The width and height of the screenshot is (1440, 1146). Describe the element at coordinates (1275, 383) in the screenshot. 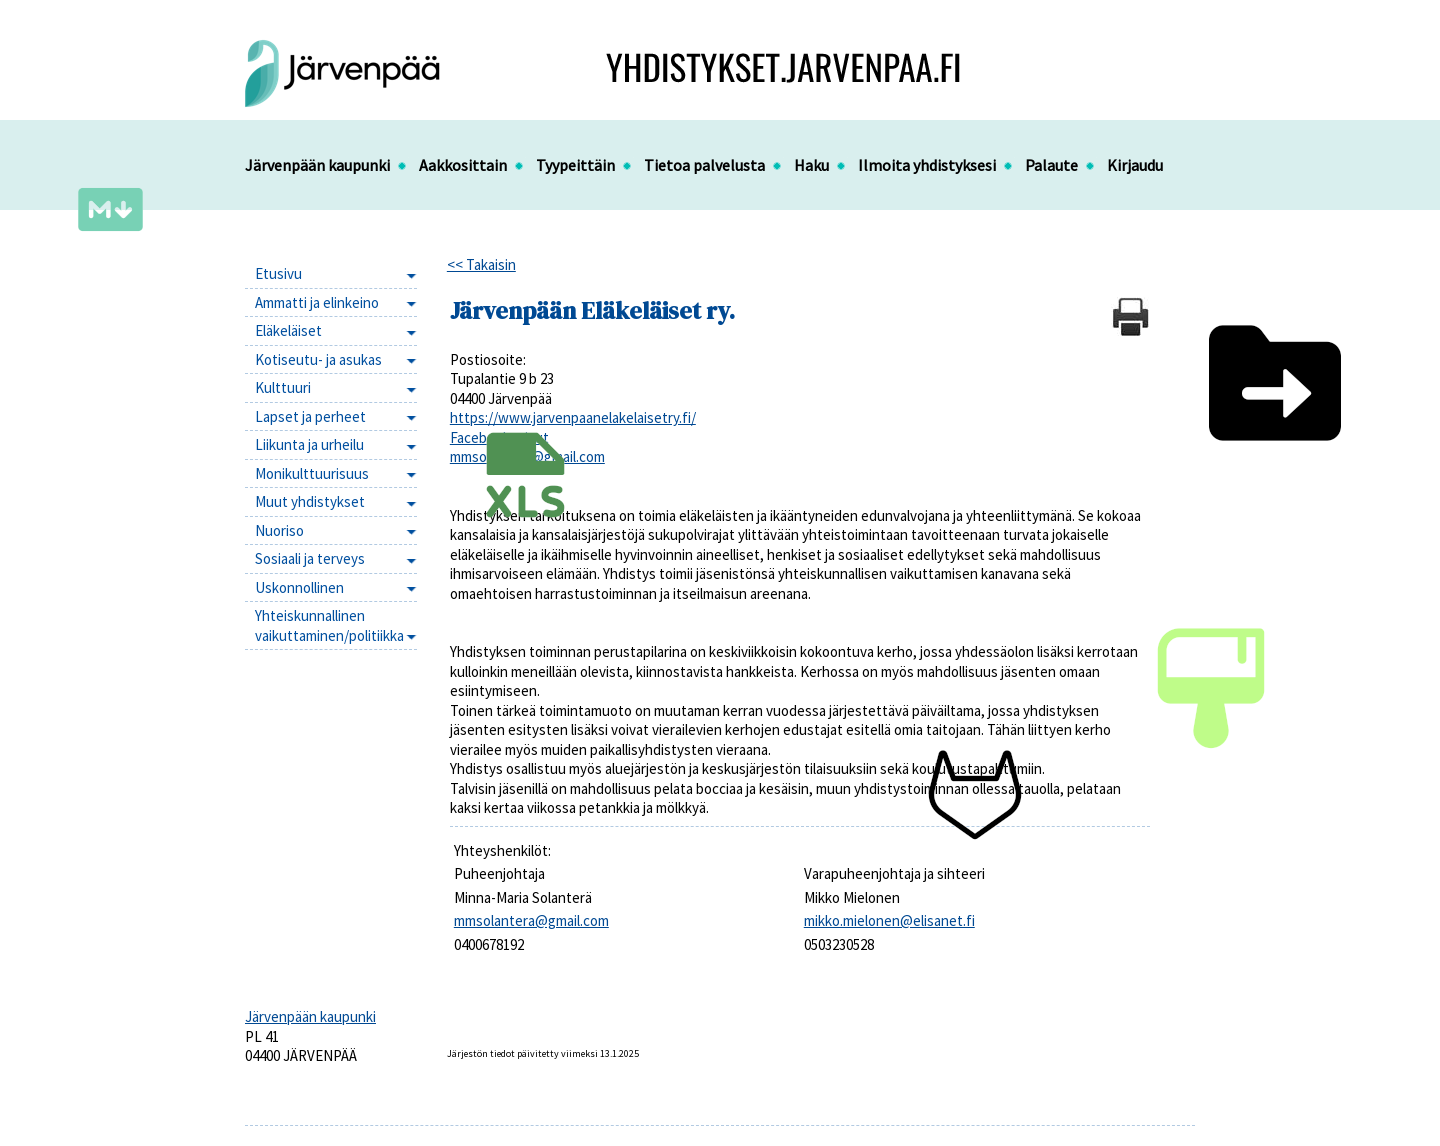

I see `access a linked submodule or external repository` at that location.